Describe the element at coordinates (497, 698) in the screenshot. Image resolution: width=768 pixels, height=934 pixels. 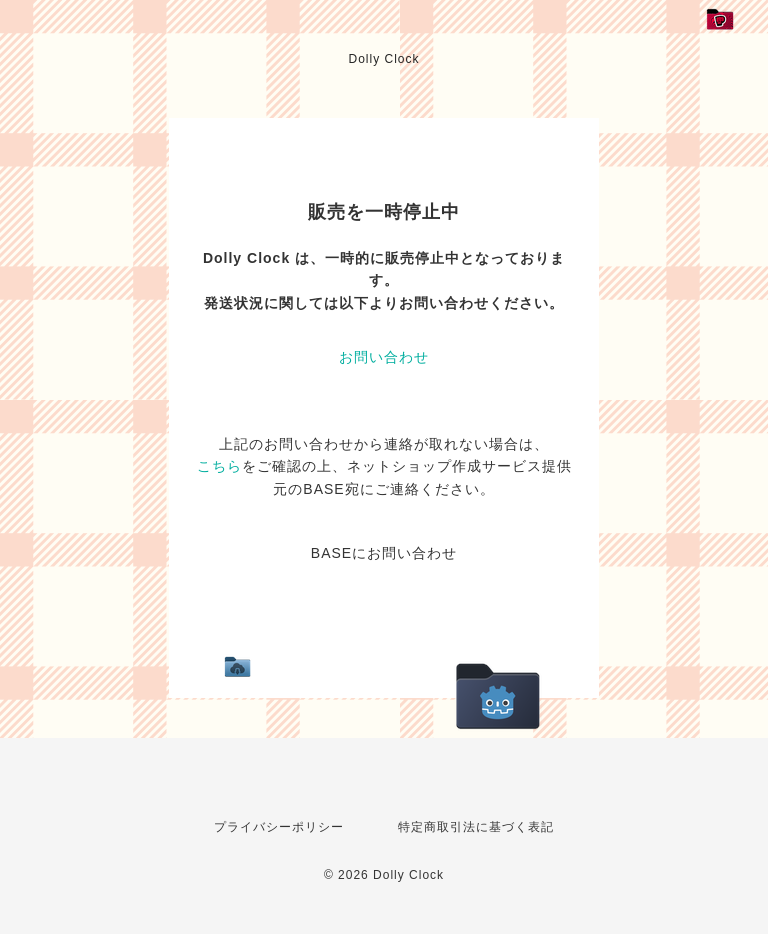
I see `folder containing Godot game engine project files` at that location.